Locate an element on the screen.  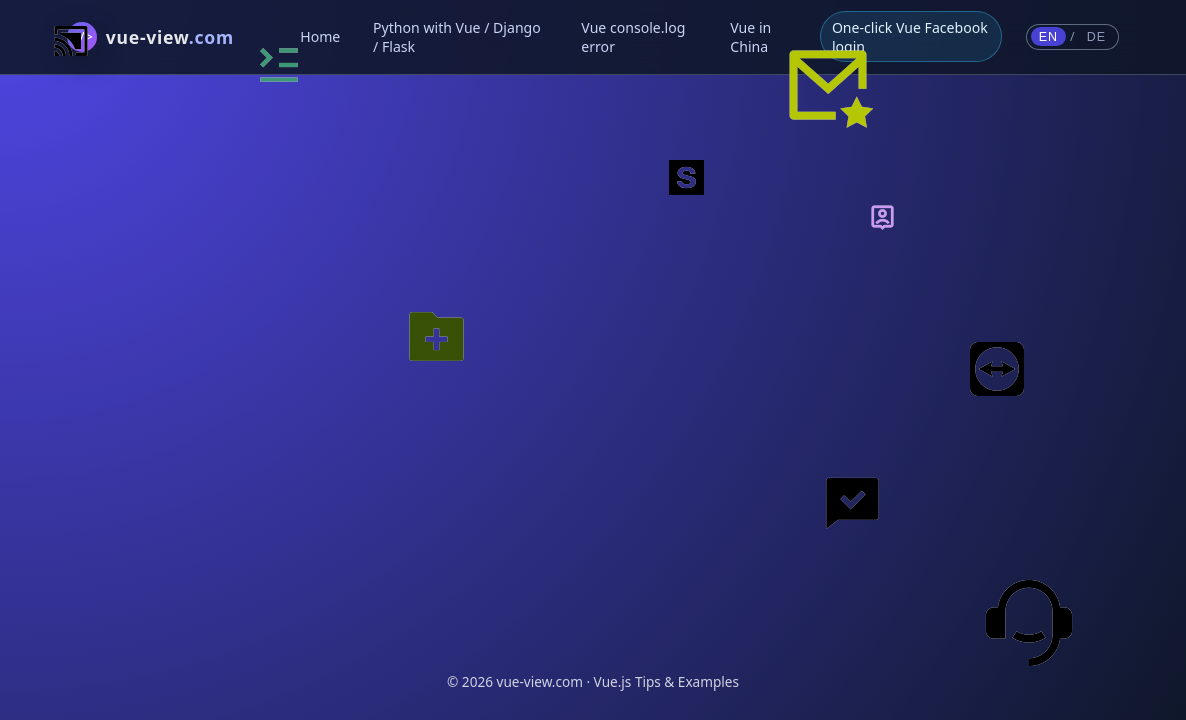
message sent successfully is located at coordinates (852, 501).